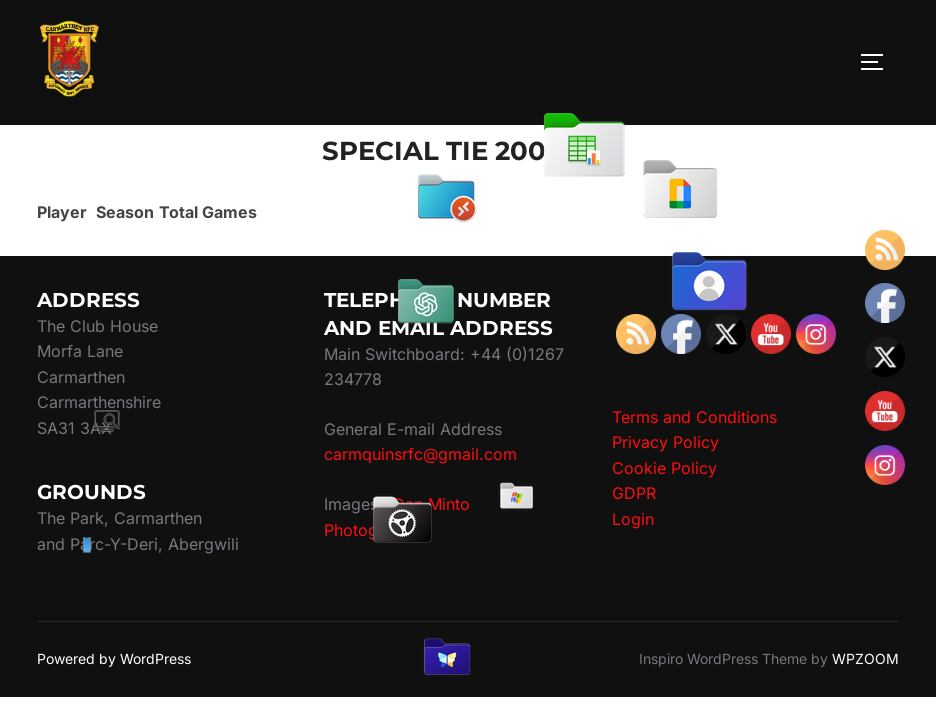 The height and width of the screenshot is (720, 936). What do you see at coordinates (425, 302) in the screenshot?
I see `open folder containing ChatGPT-related files` at bounding box center [425, 302].